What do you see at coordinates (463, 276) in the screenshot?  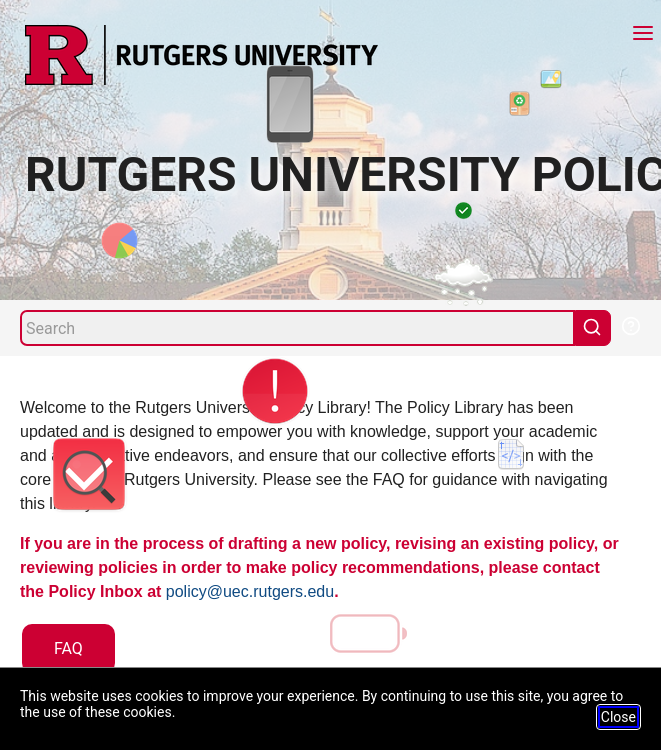 I see `indicates snowy weather conditions` at bounding box center [463, 276].